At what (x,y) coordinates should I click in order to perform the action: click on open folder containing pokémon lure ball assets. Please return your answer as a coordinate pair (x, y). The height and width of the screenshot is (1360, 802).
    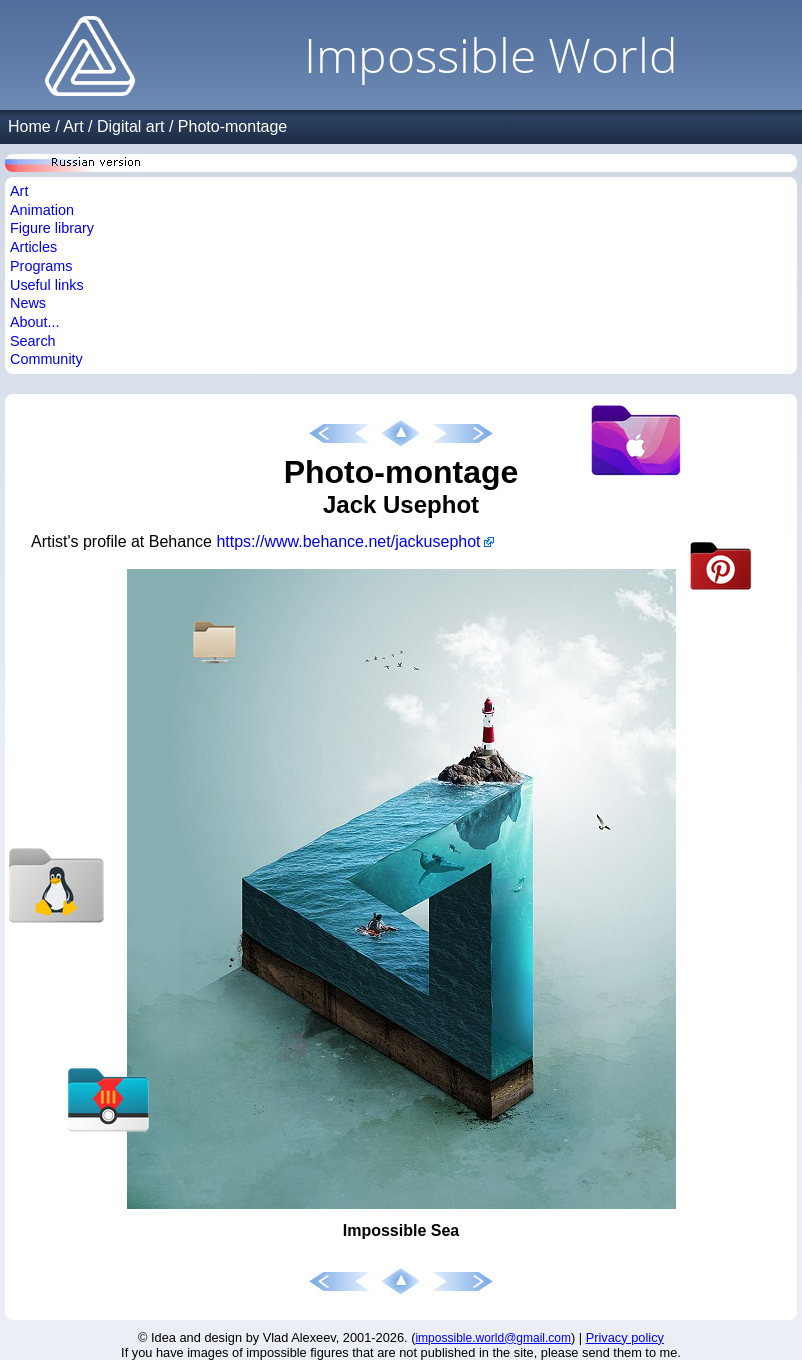
    Looking at the image, I should click on (108, 1102).